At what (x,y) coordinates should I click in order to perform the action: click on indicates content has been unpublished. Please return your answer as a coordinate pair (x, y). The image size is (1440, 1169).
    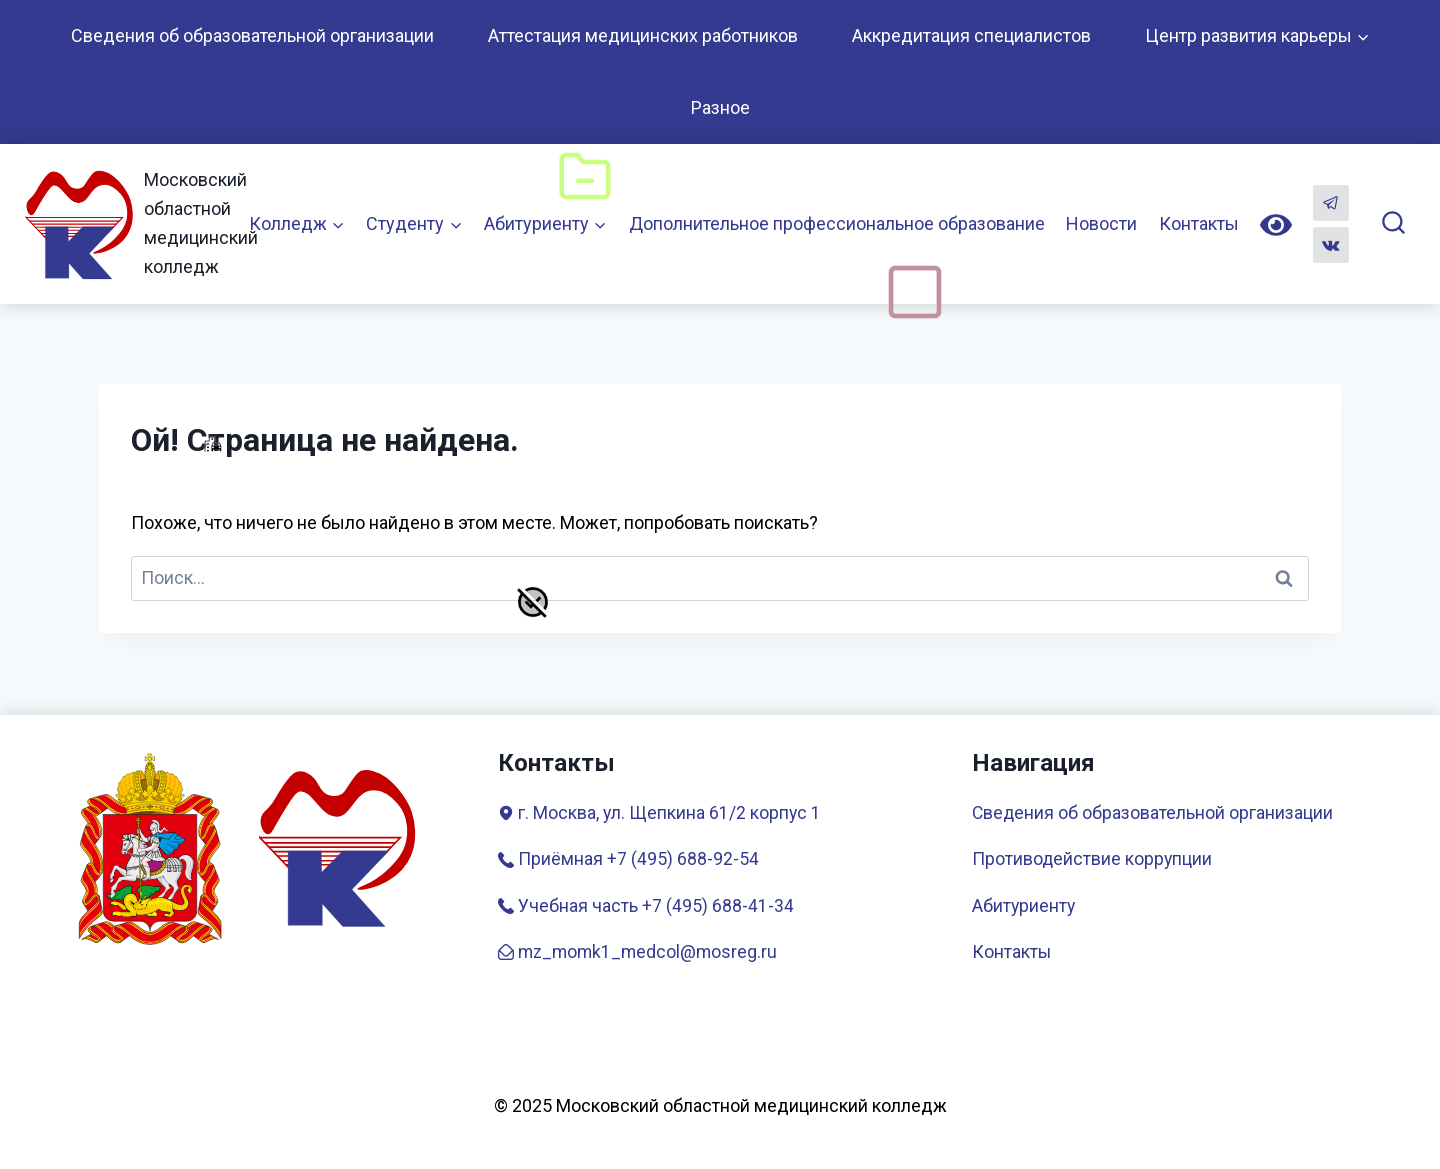
    Looking at the image, I should click on (533, 602).